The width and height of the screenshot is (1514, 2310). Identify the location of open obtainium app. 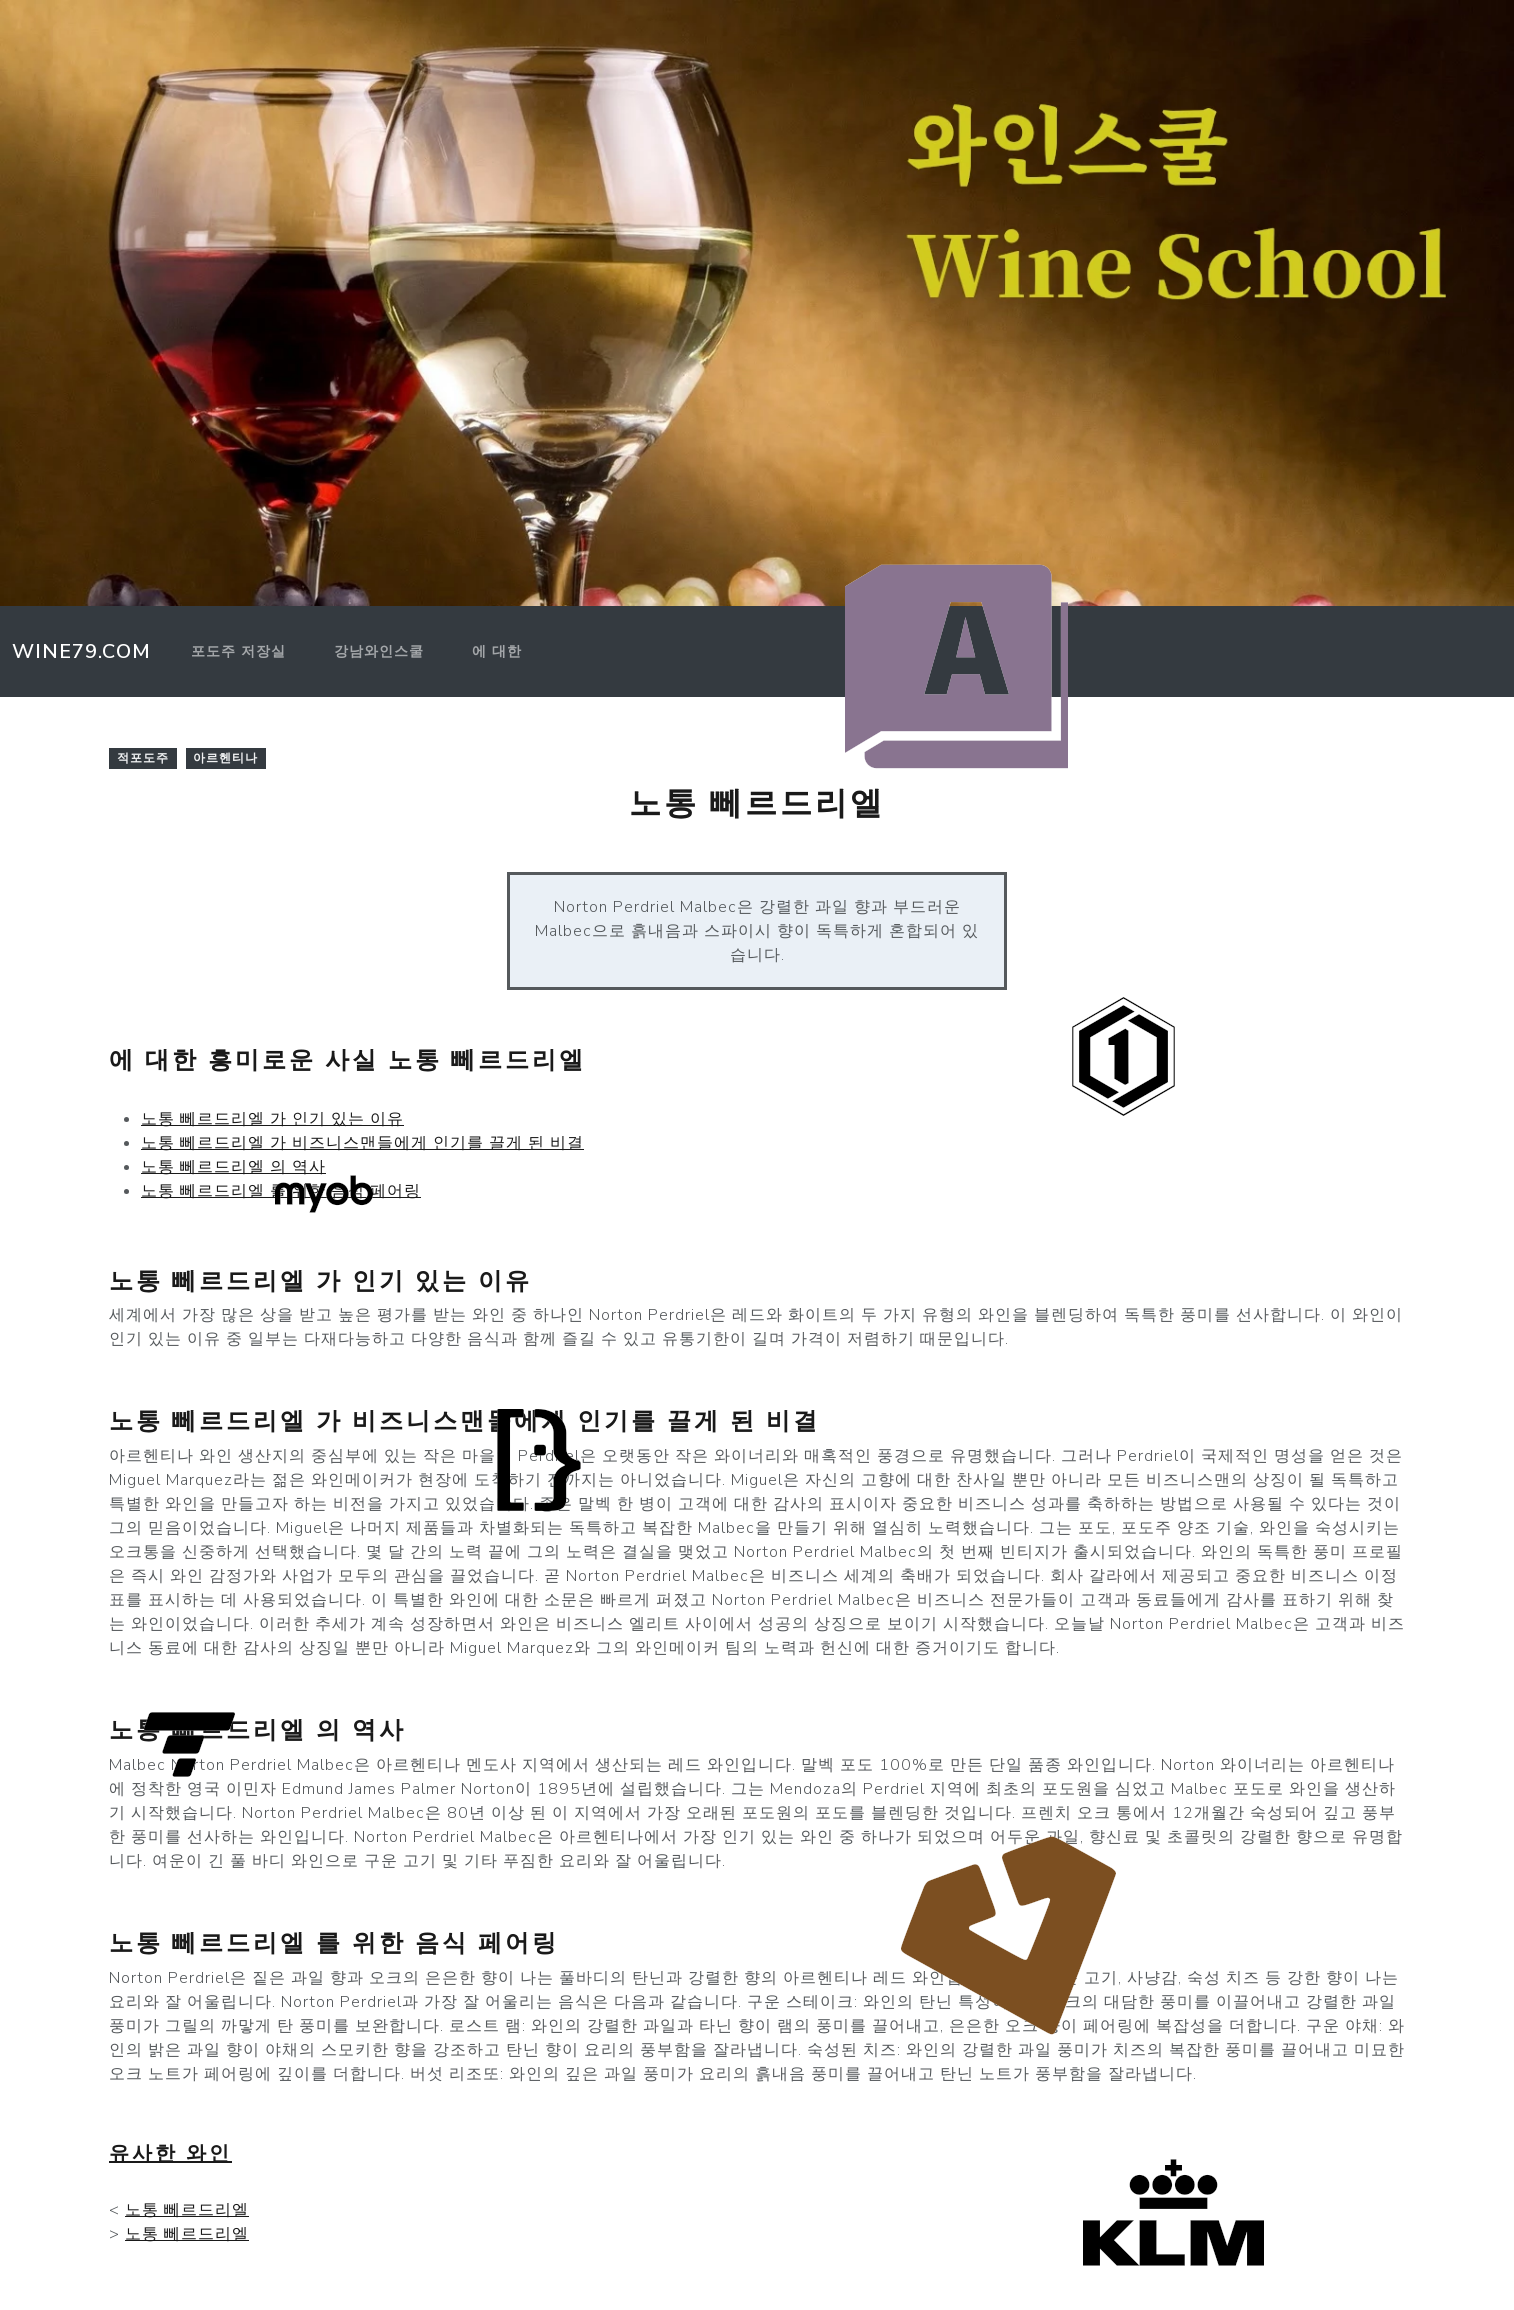
(1008, 1935).